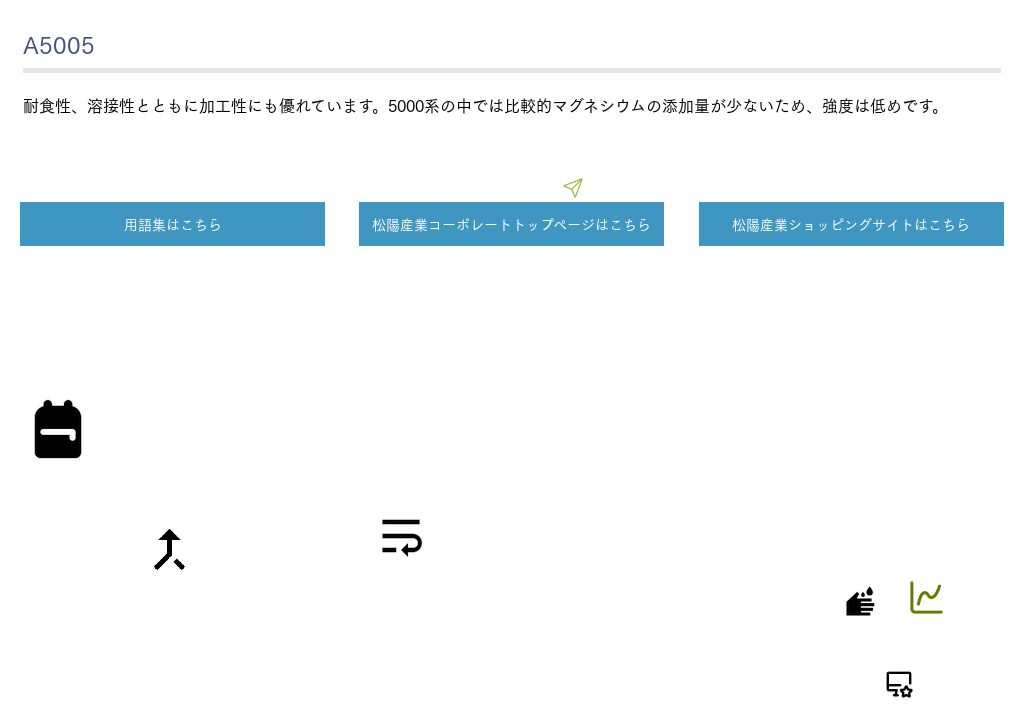 The image size is (1024, 720). What do you see at coordinates (926, 597) in the screenshot?
I see `view trend data with smooth curve visualization` at bounding box center [926, 597].